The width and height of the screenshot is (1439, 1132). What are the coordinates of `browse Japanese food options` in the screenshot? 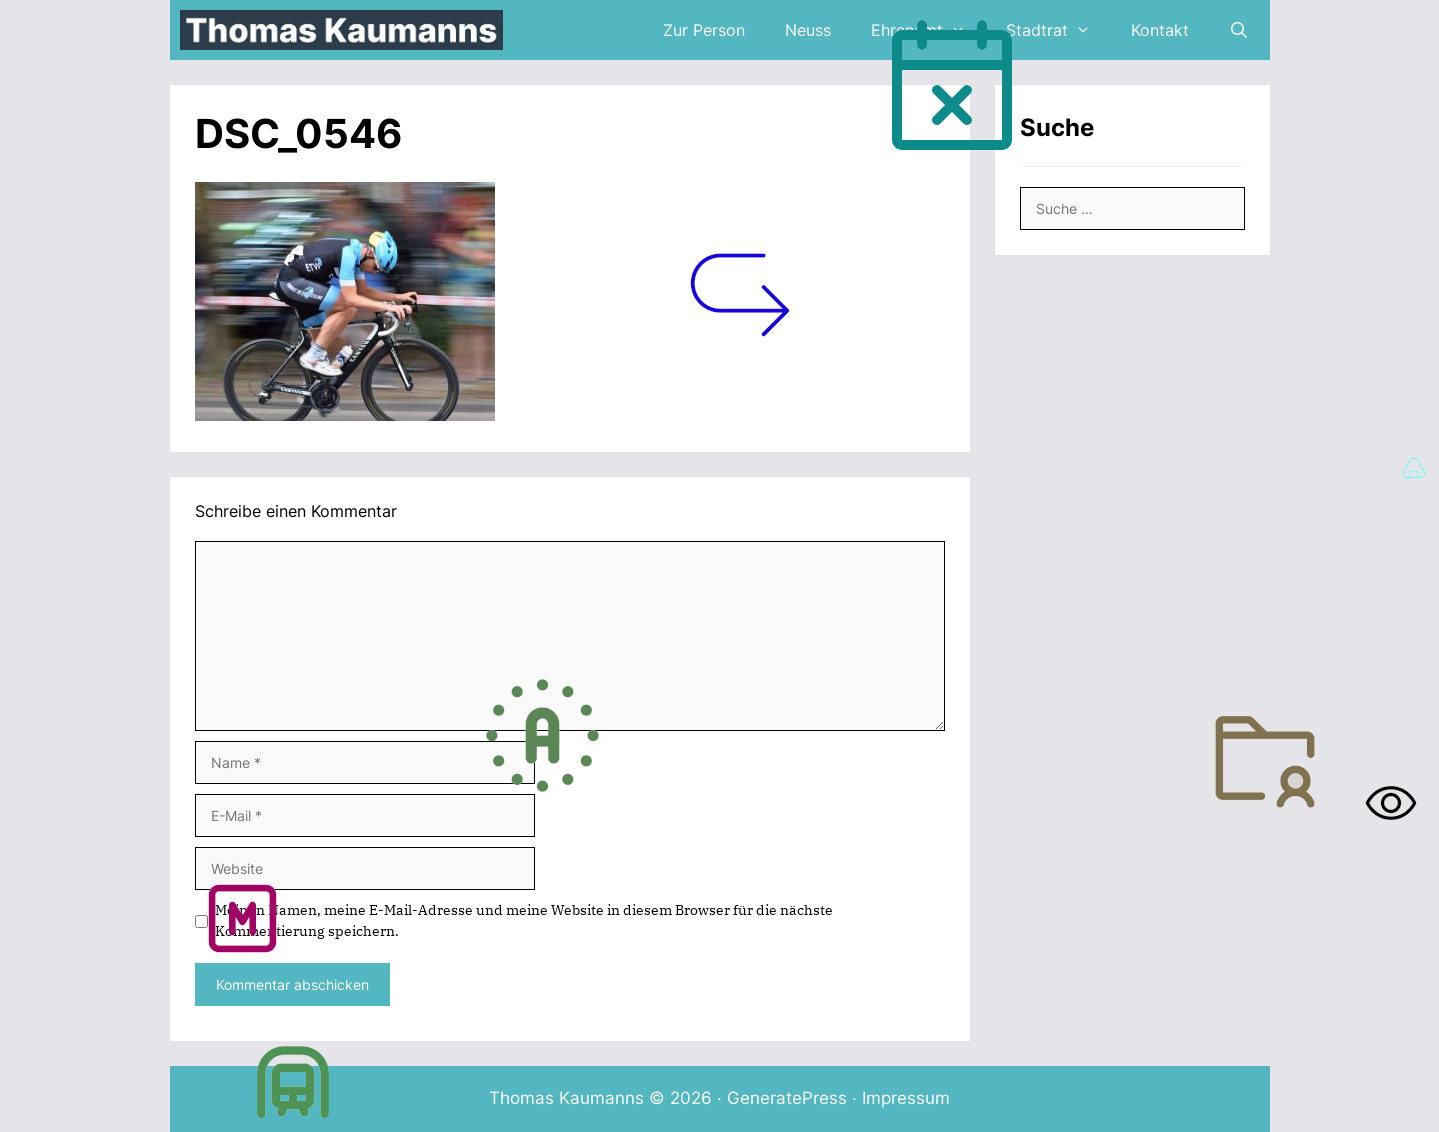 It's located at (1414, 468).